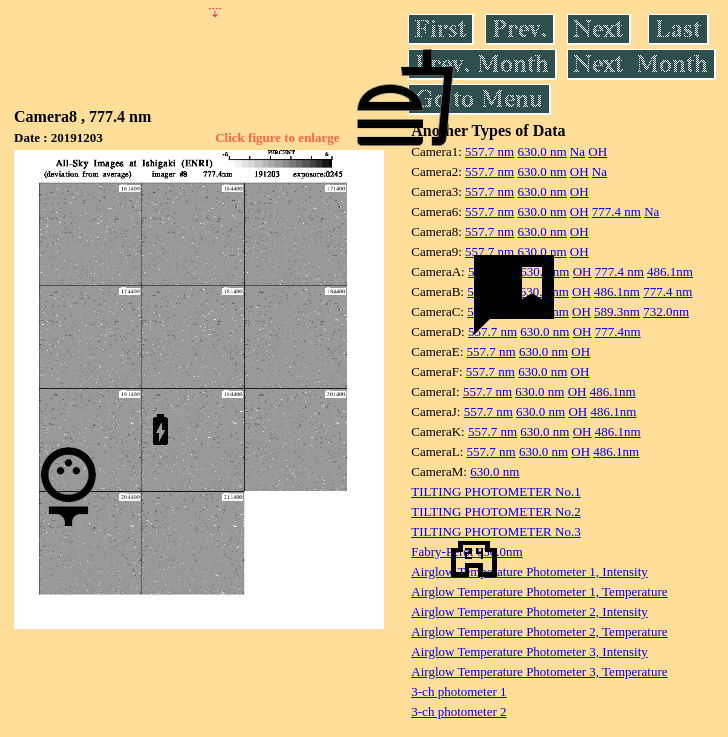  What do you see at coordinates (68, 486) in the screenshot?
I see `access golf-related features or scores` at bounding box center [68, 486].